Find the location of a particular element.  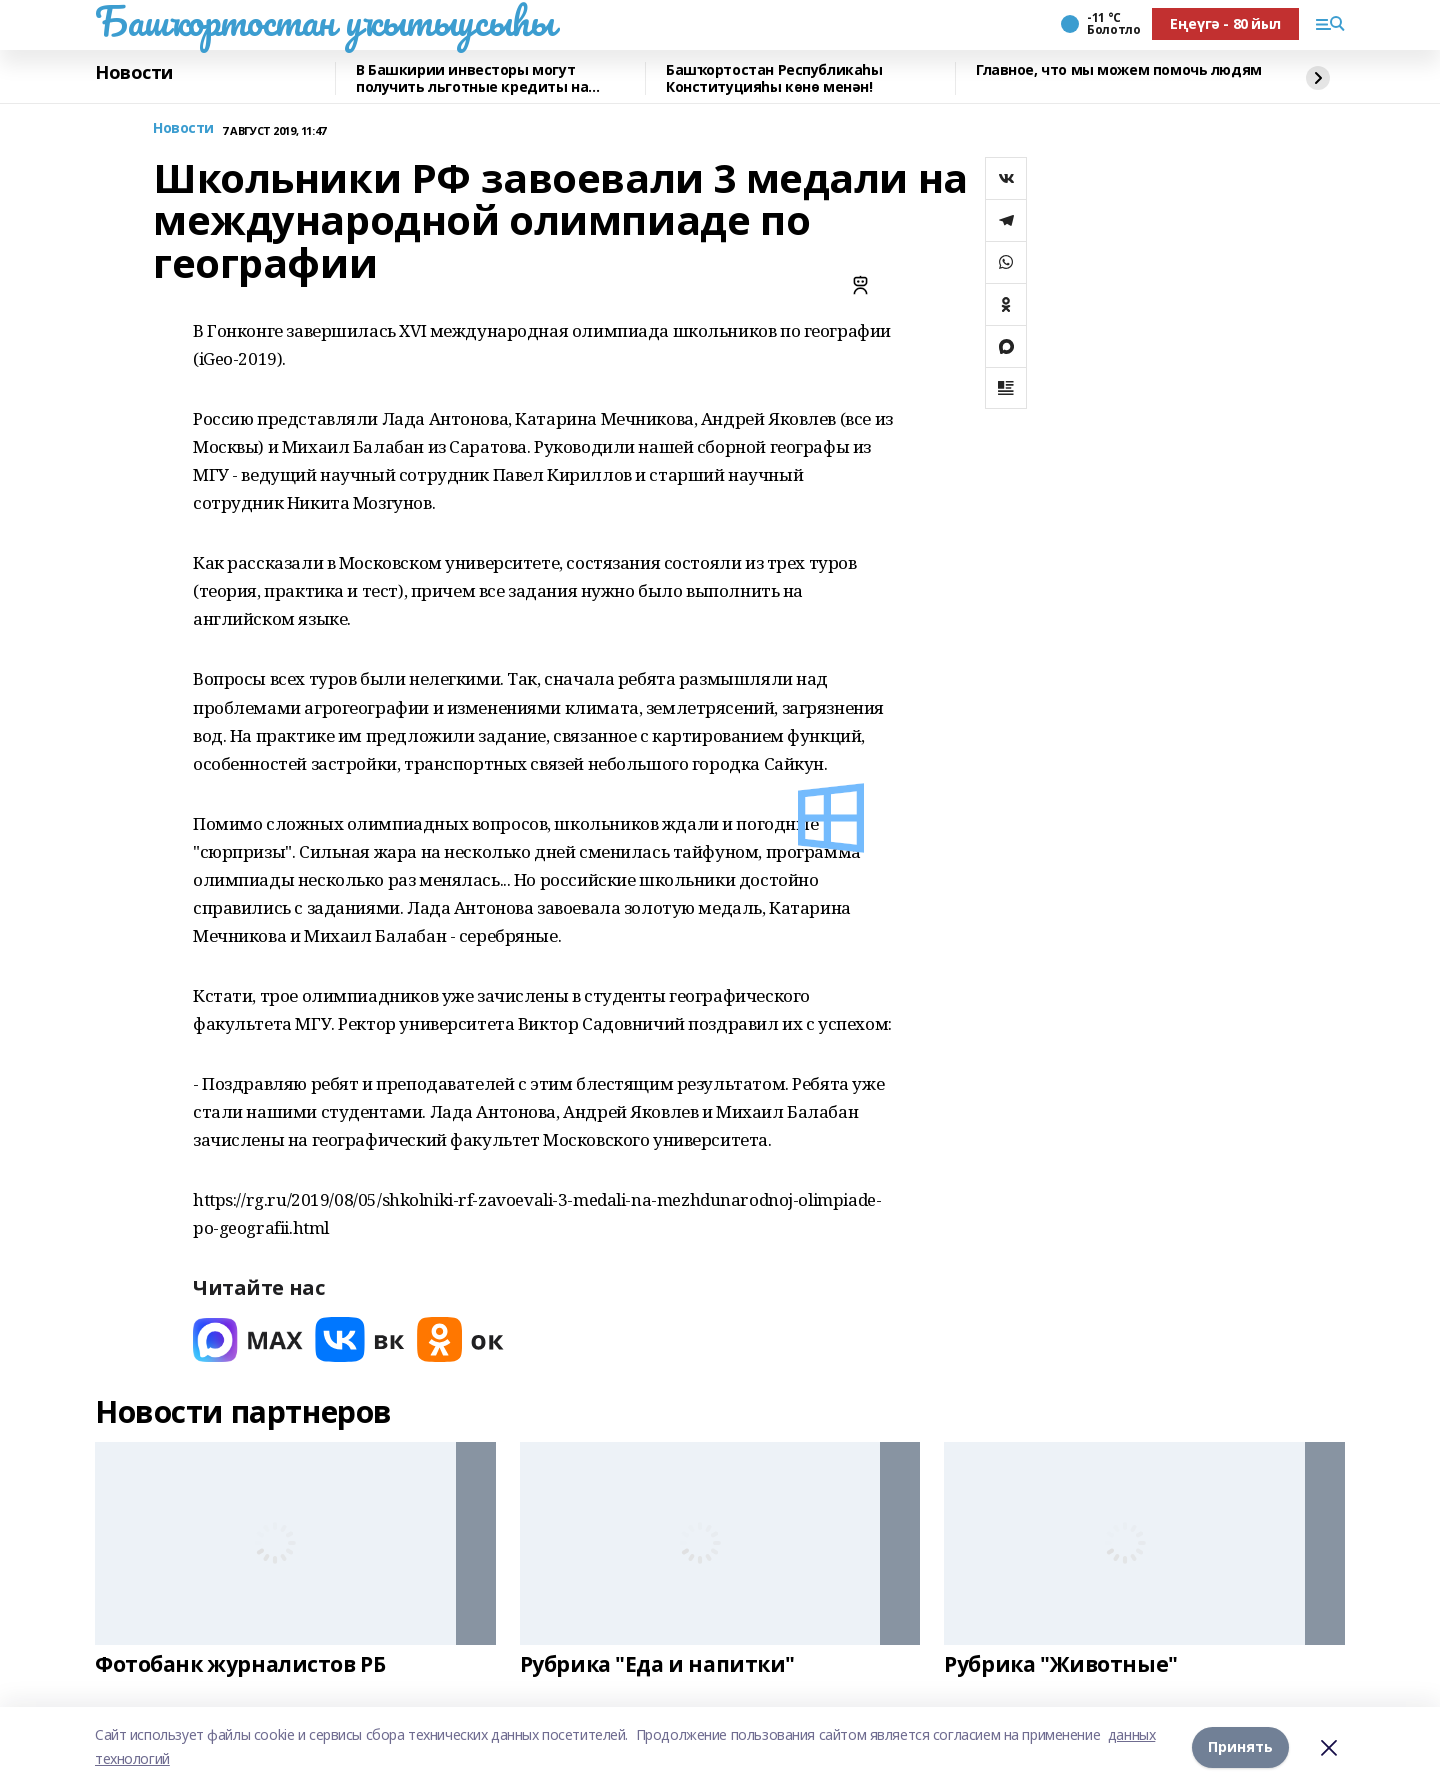

access AI assistant or chatbot feature is located at coordinates (860, 285).